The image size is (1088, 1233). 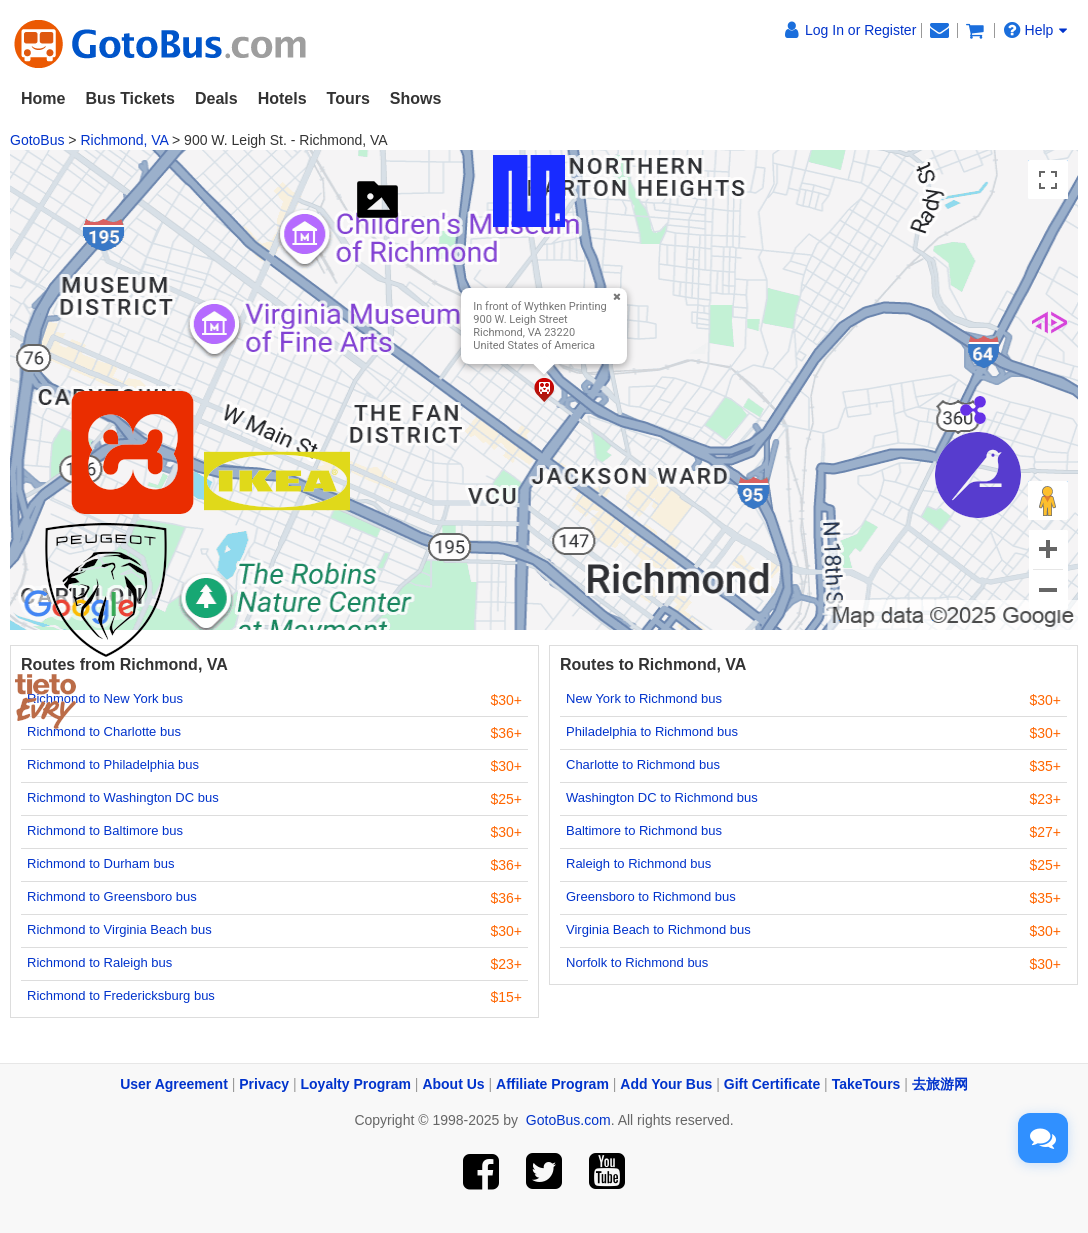 I want to click on open photo gallery folder, so click(x=377, y=199).